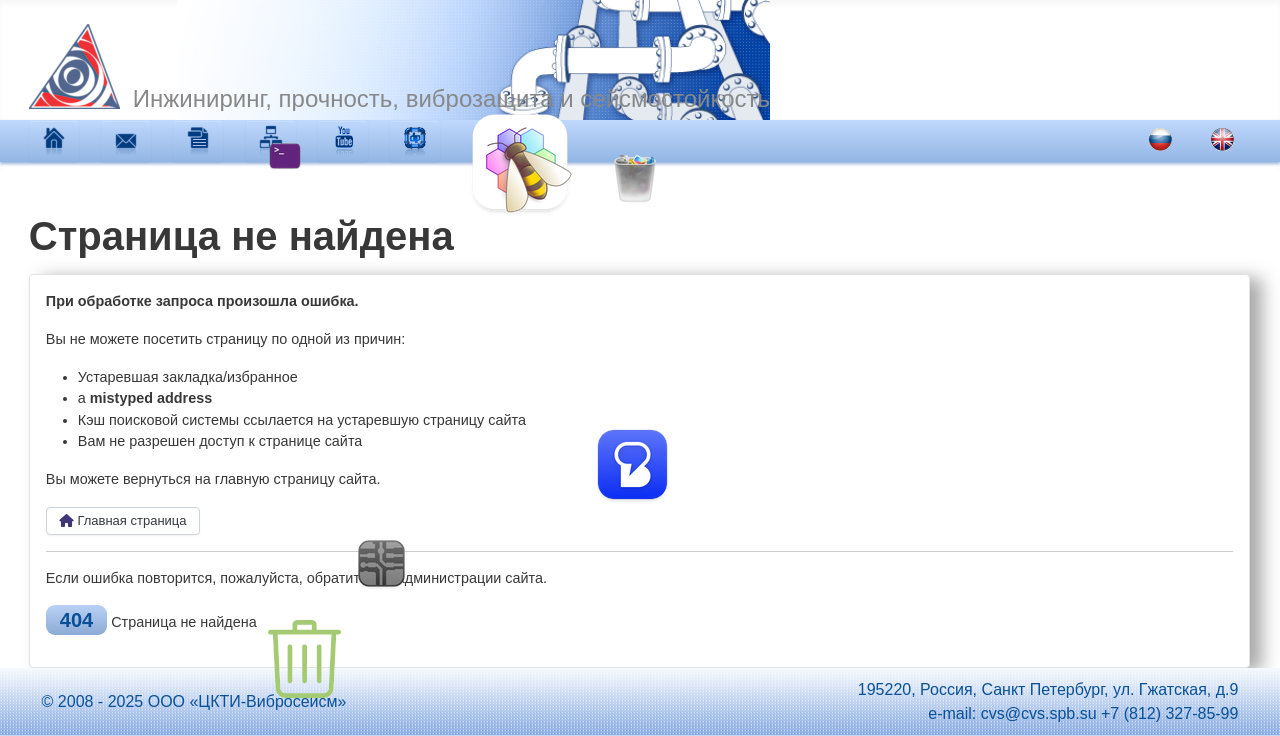  What do you see at coordinates (635, 179) in the screenshot?
I see `trash bin containing deleted items` at bounding box center [635, 179].